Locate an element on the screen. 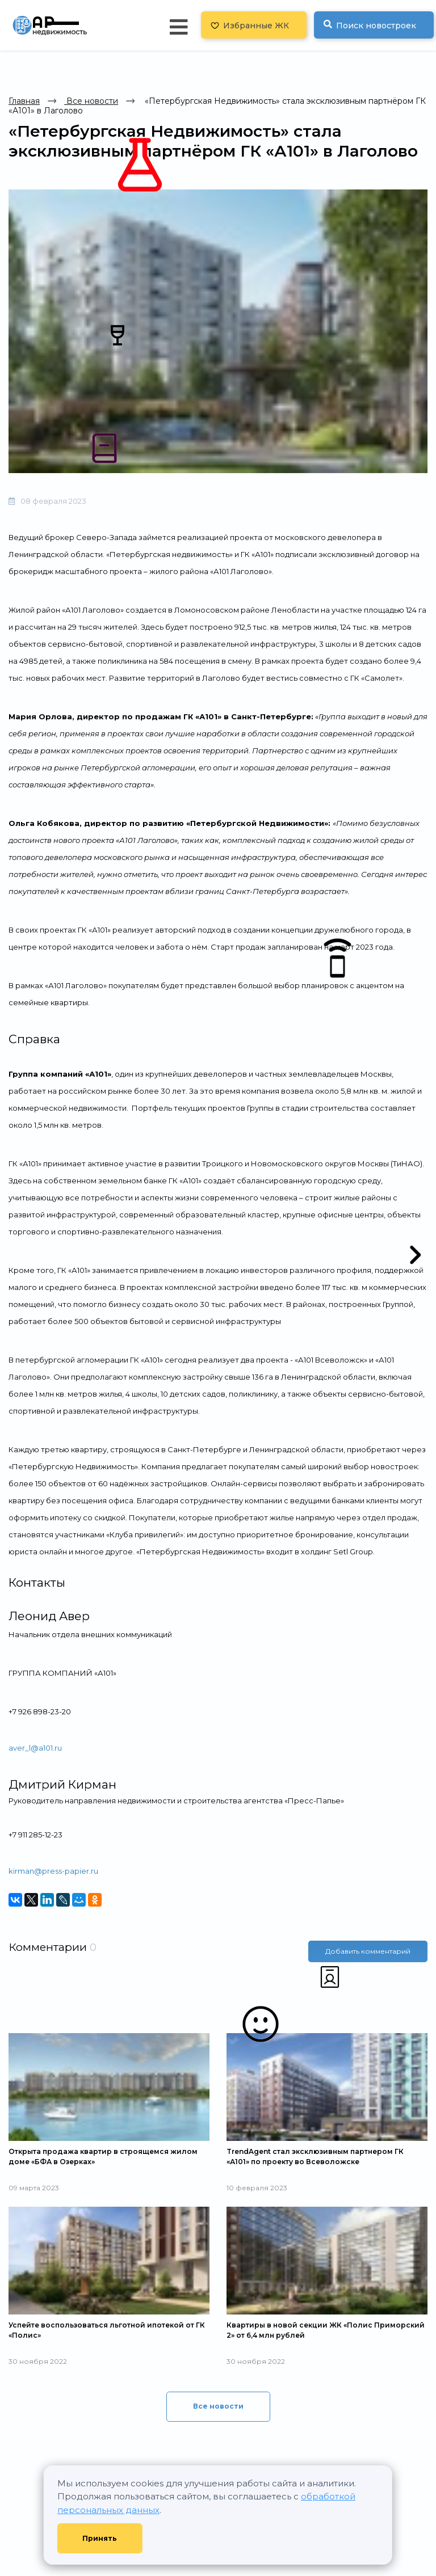  view user profile or identification details is located at coordinates (330, 1977).